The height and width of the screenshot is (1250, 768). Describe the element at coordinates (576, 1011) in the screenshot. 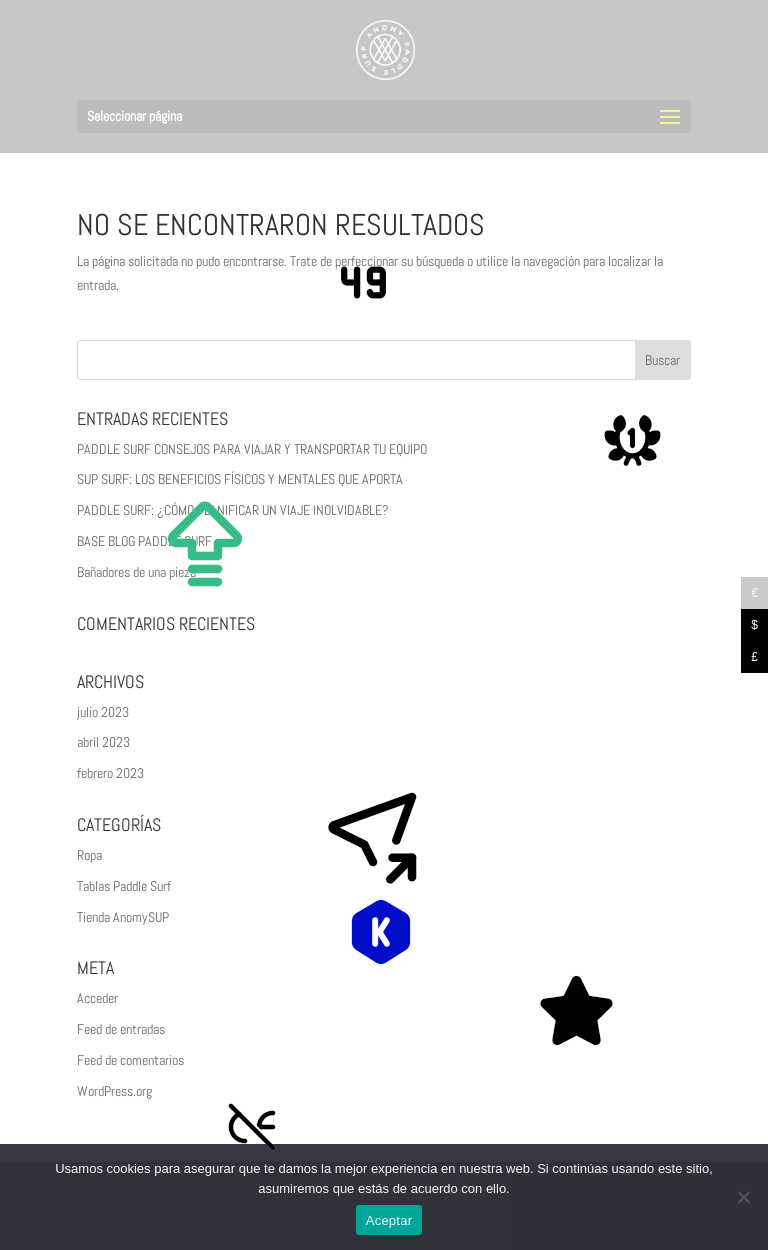

I see `mark item as favorite` at that location.